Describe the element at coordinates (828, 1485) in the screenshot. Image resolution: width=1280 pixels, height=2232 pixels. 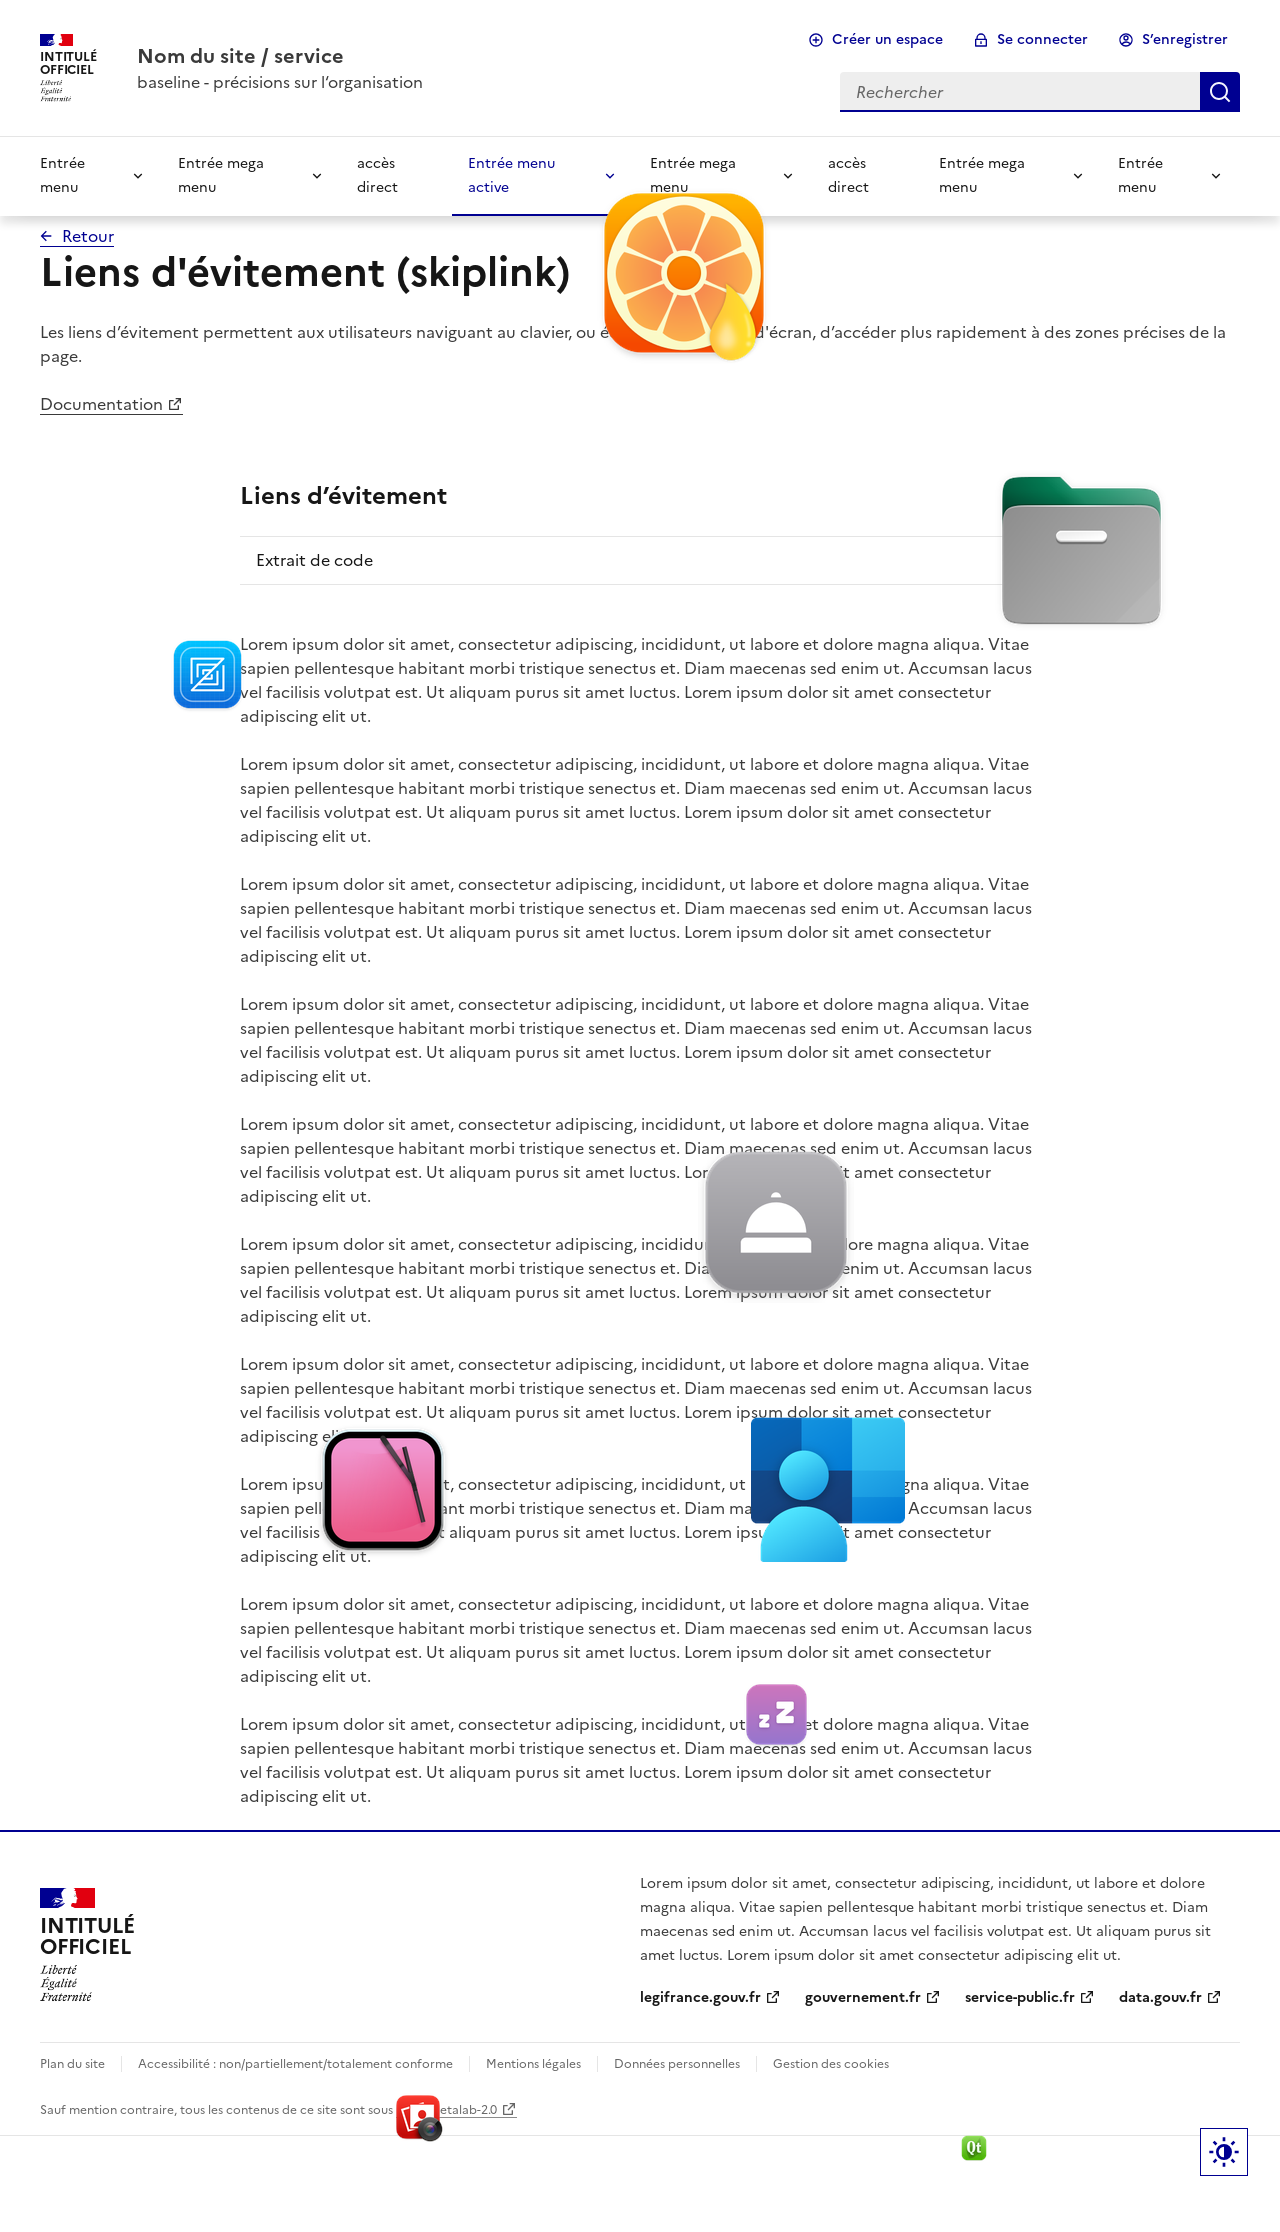
I see `open the portal app` at that location.